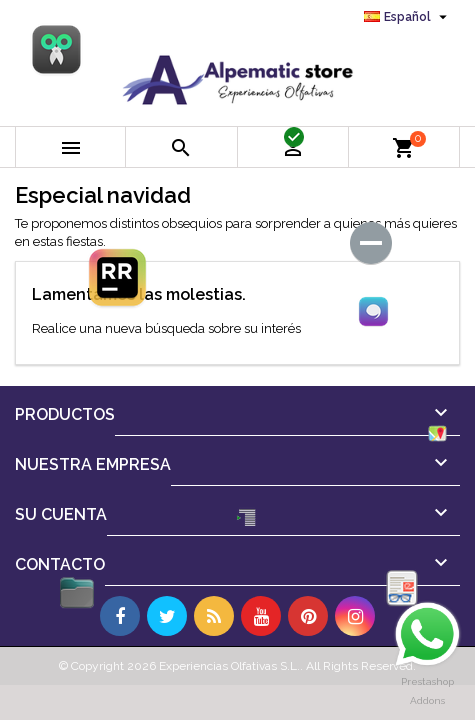  What do you see at coordinates (373, 311) in the screenshot?
I see `open akonadi personal information management app` at bounding box center [373, 311].